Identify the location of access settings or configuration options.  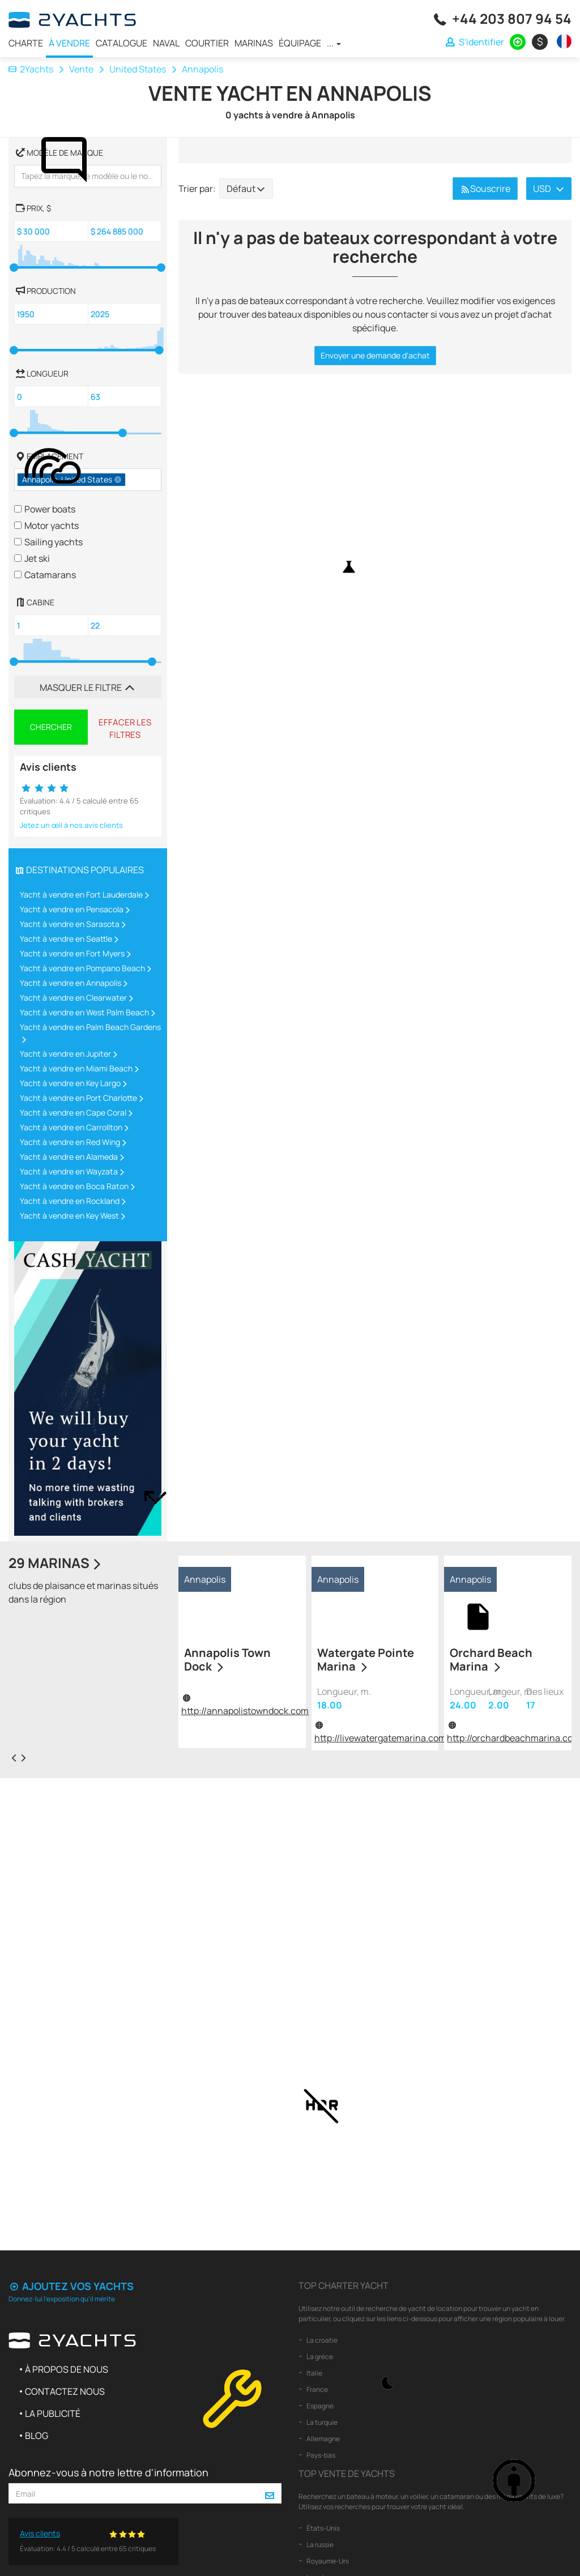
(232, 2399).